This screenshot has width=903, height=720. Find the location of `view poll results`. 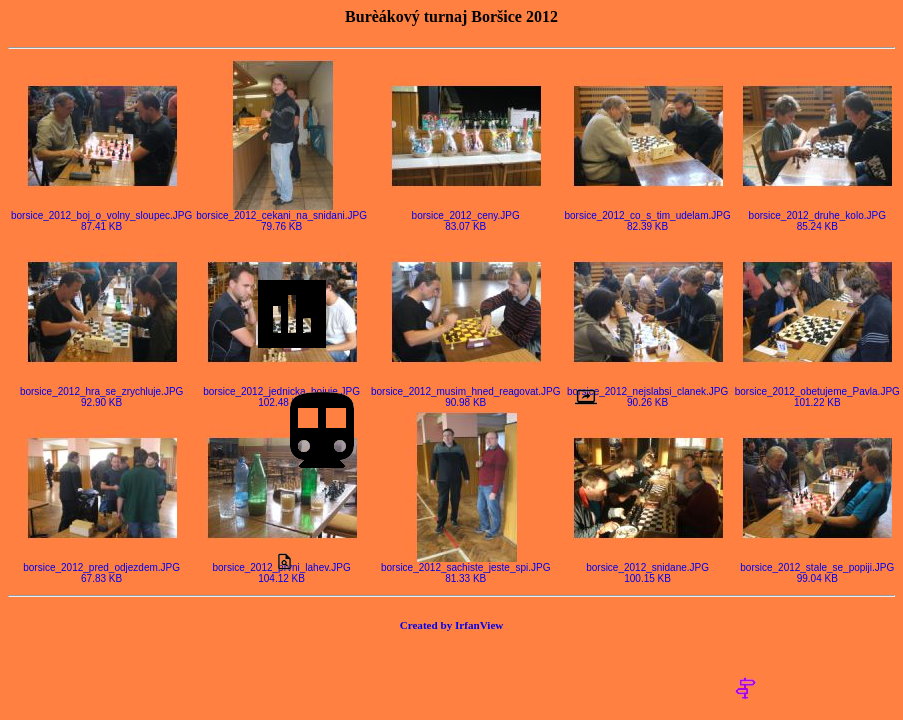

view poll results is located at coordinates (292, 314).